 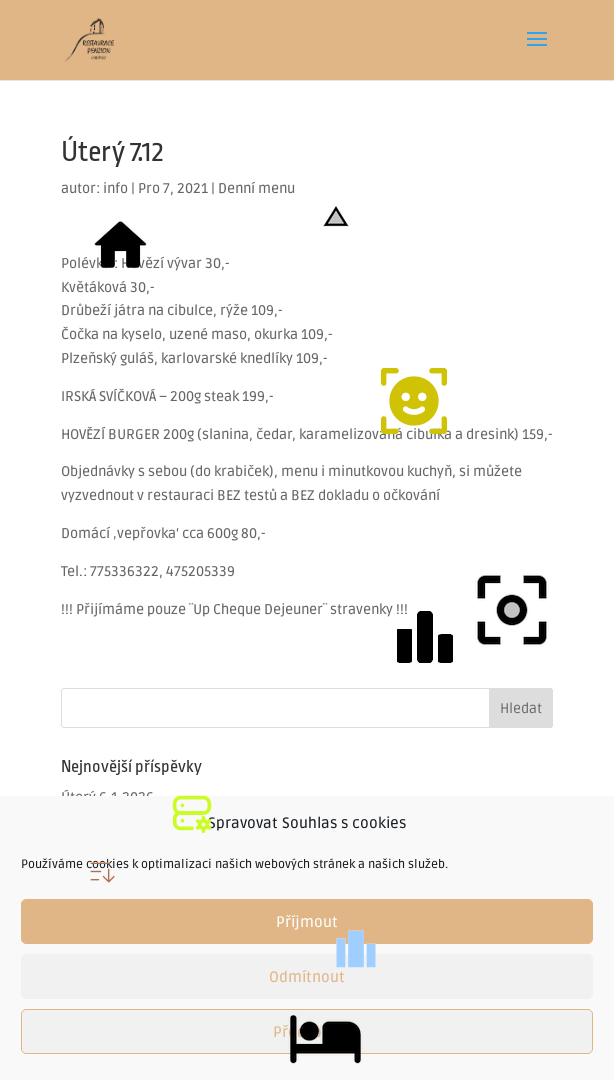 What do you see at coordinates (192, 813) in the screenshot?
I see `access server configuration settings` at bounding box center [192, 813].